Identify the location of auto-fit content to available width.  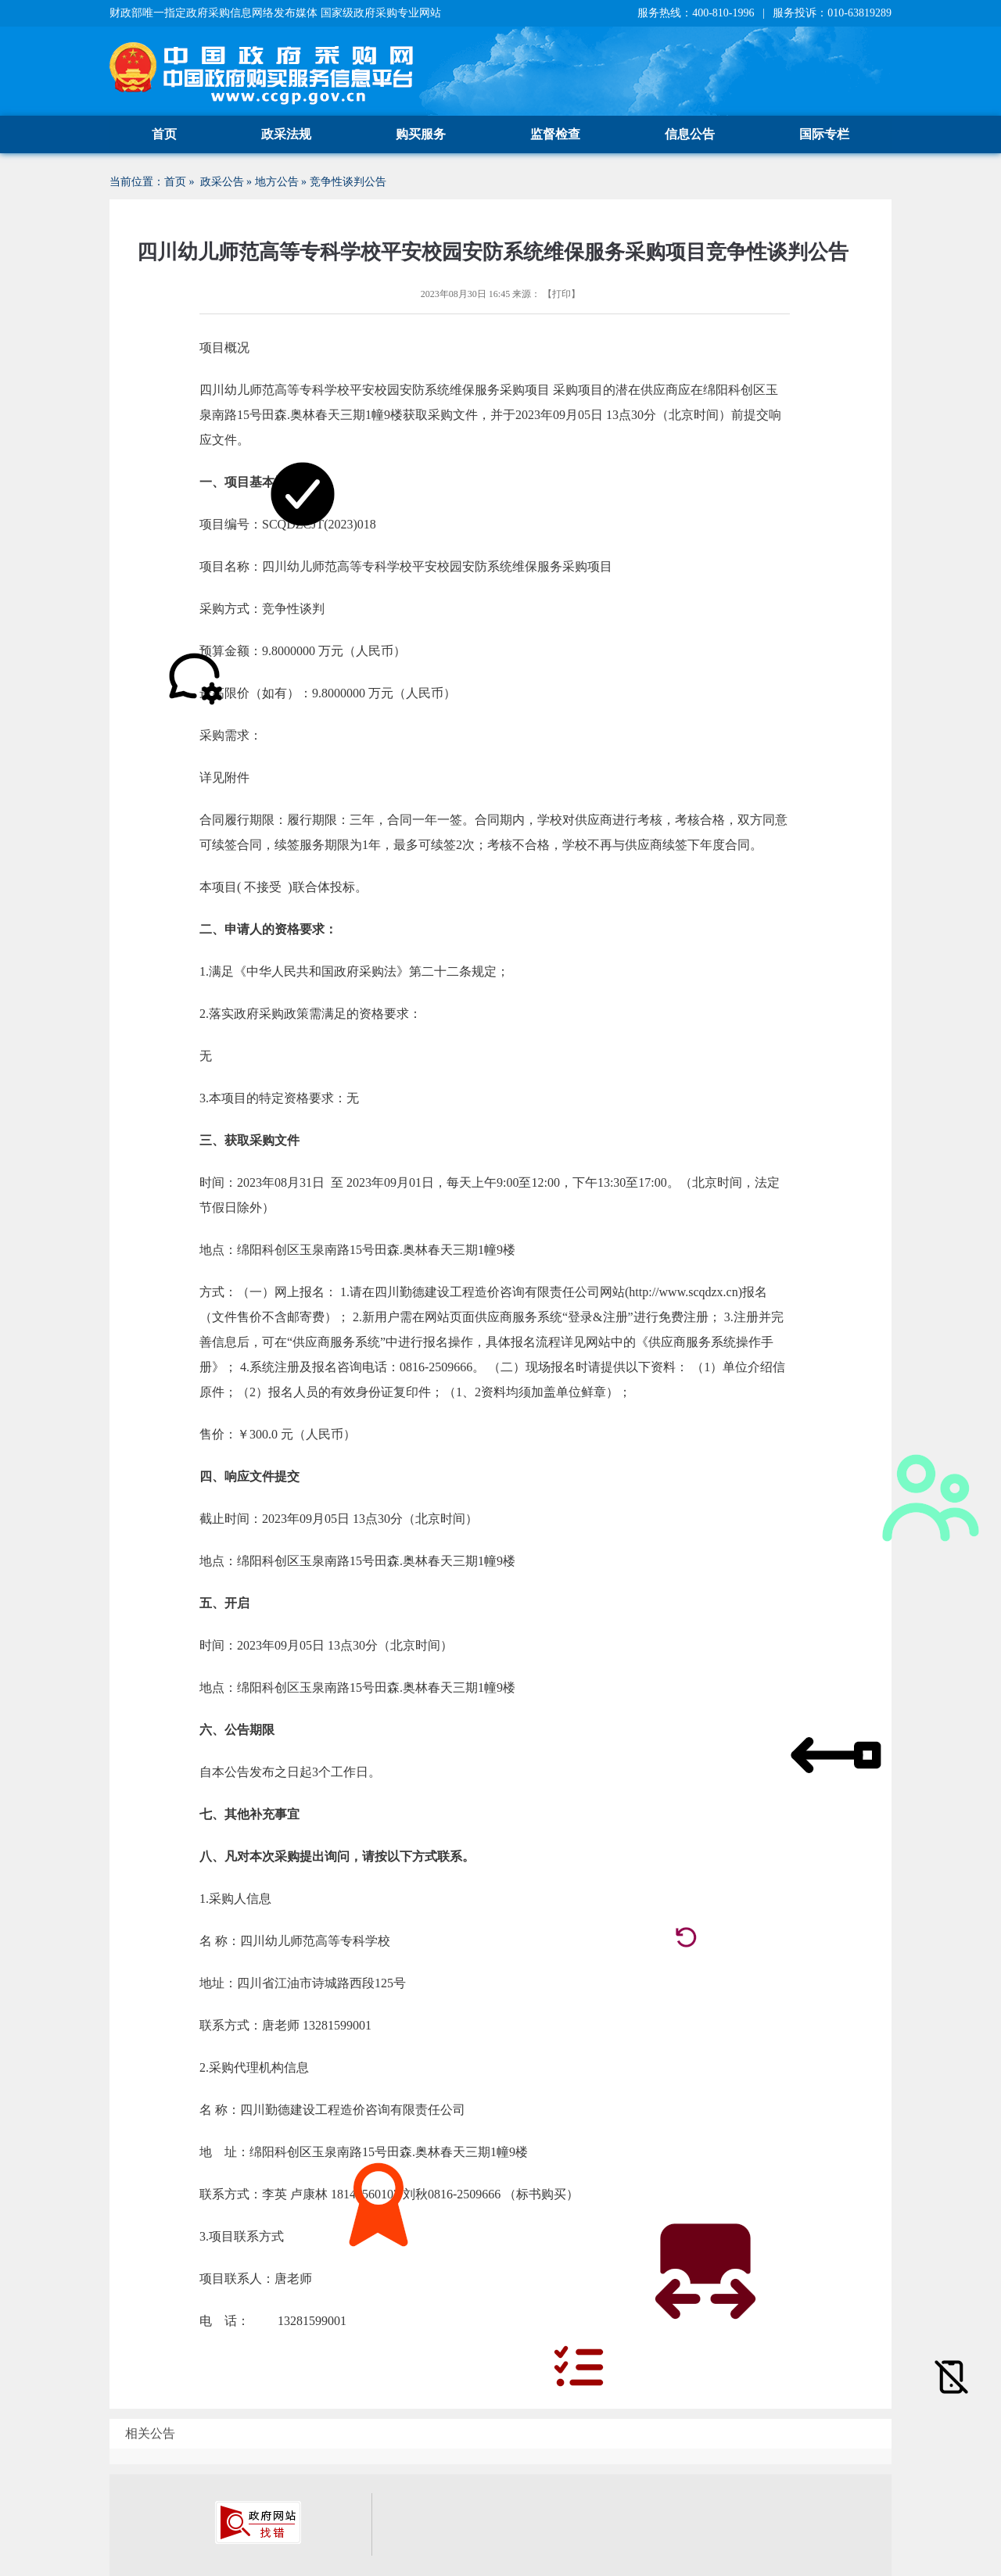
(705, 2269).